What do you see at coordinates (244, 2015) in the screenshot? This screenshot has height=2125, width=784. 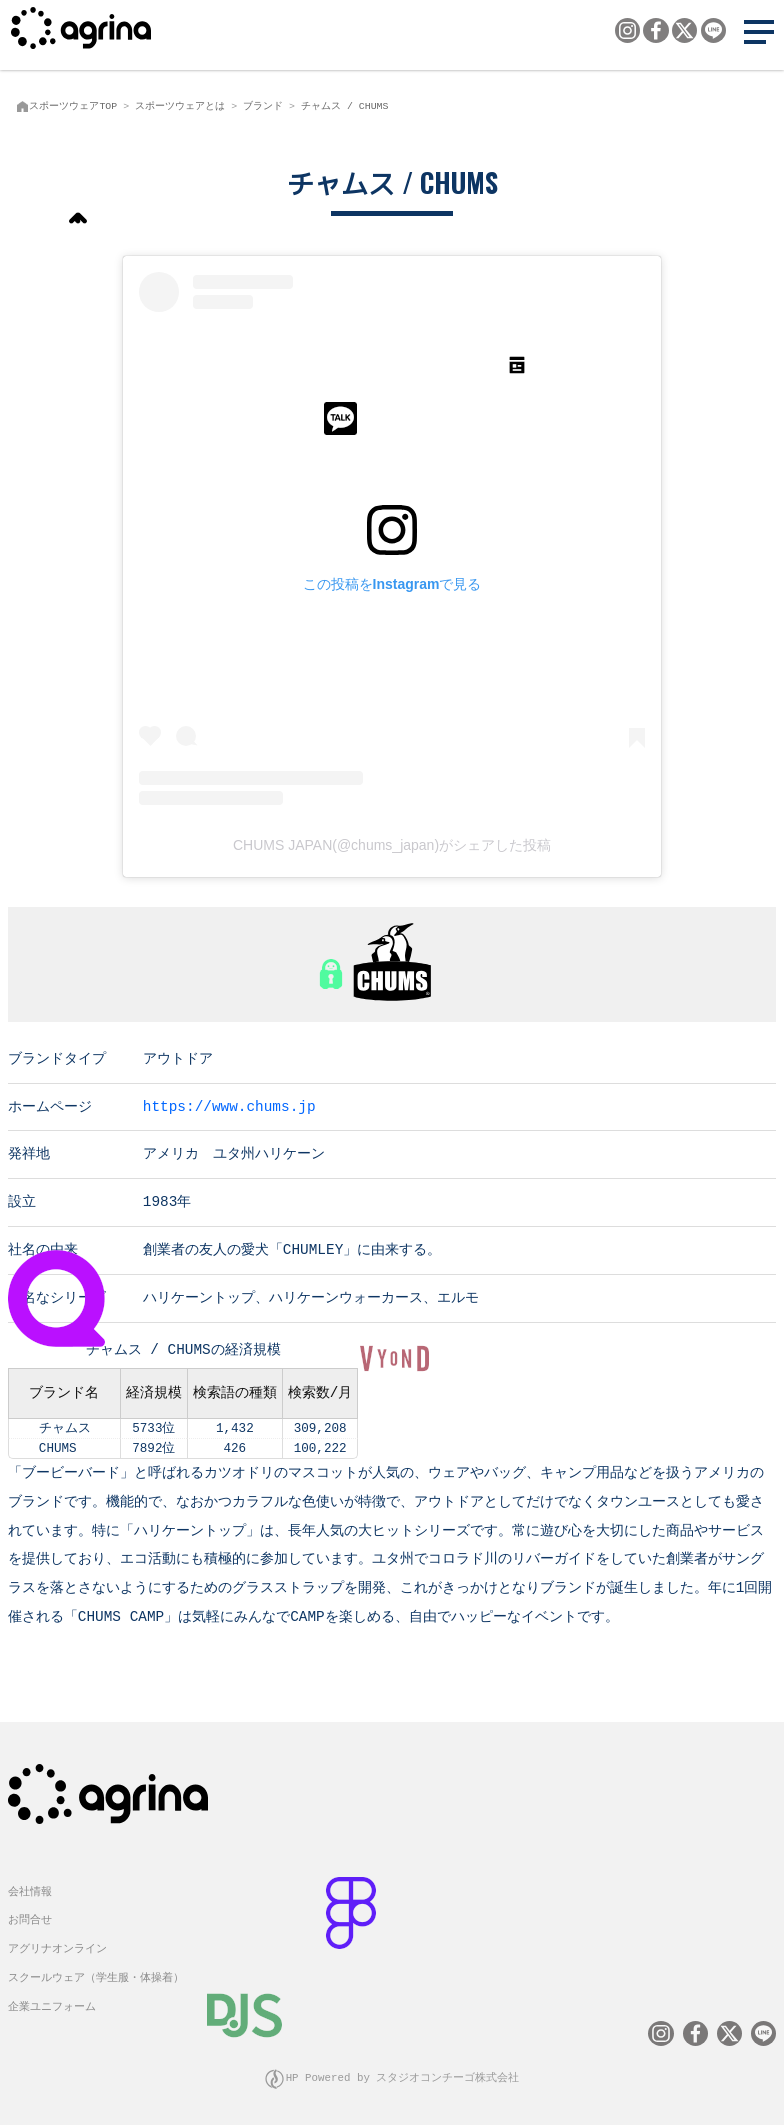 I see `discord.js library or project branding` at bounding box center [244, 2015].